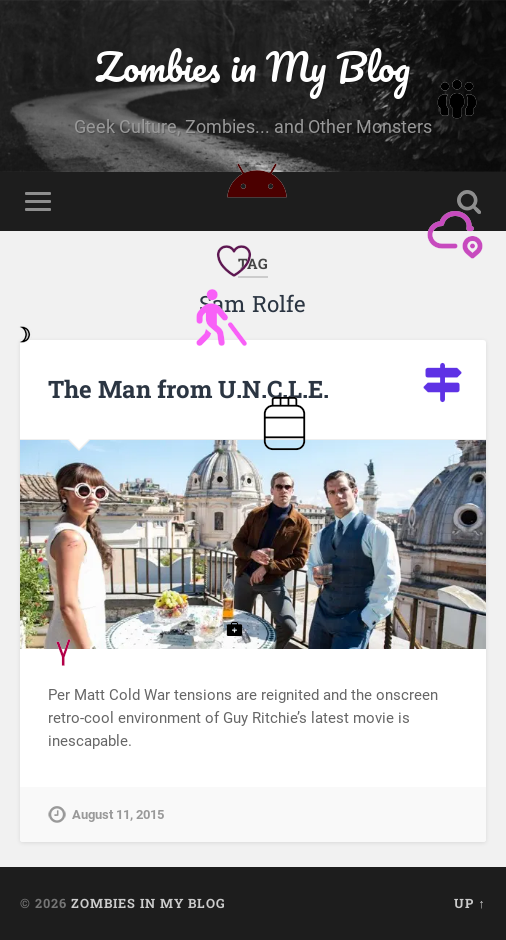 The height and width of the screenshot is (940, 506). I want to click on toggle dark mode or night theme, so click(24, 334).